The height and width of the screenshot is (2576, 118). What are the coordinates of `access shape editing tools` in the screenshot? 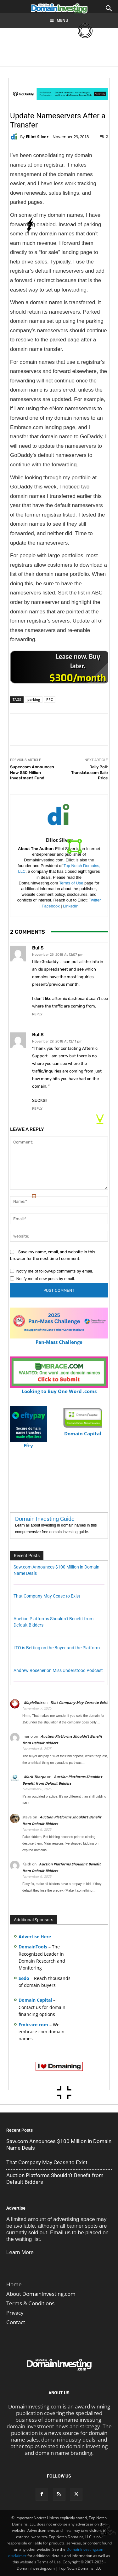 It's located at (75, 846).